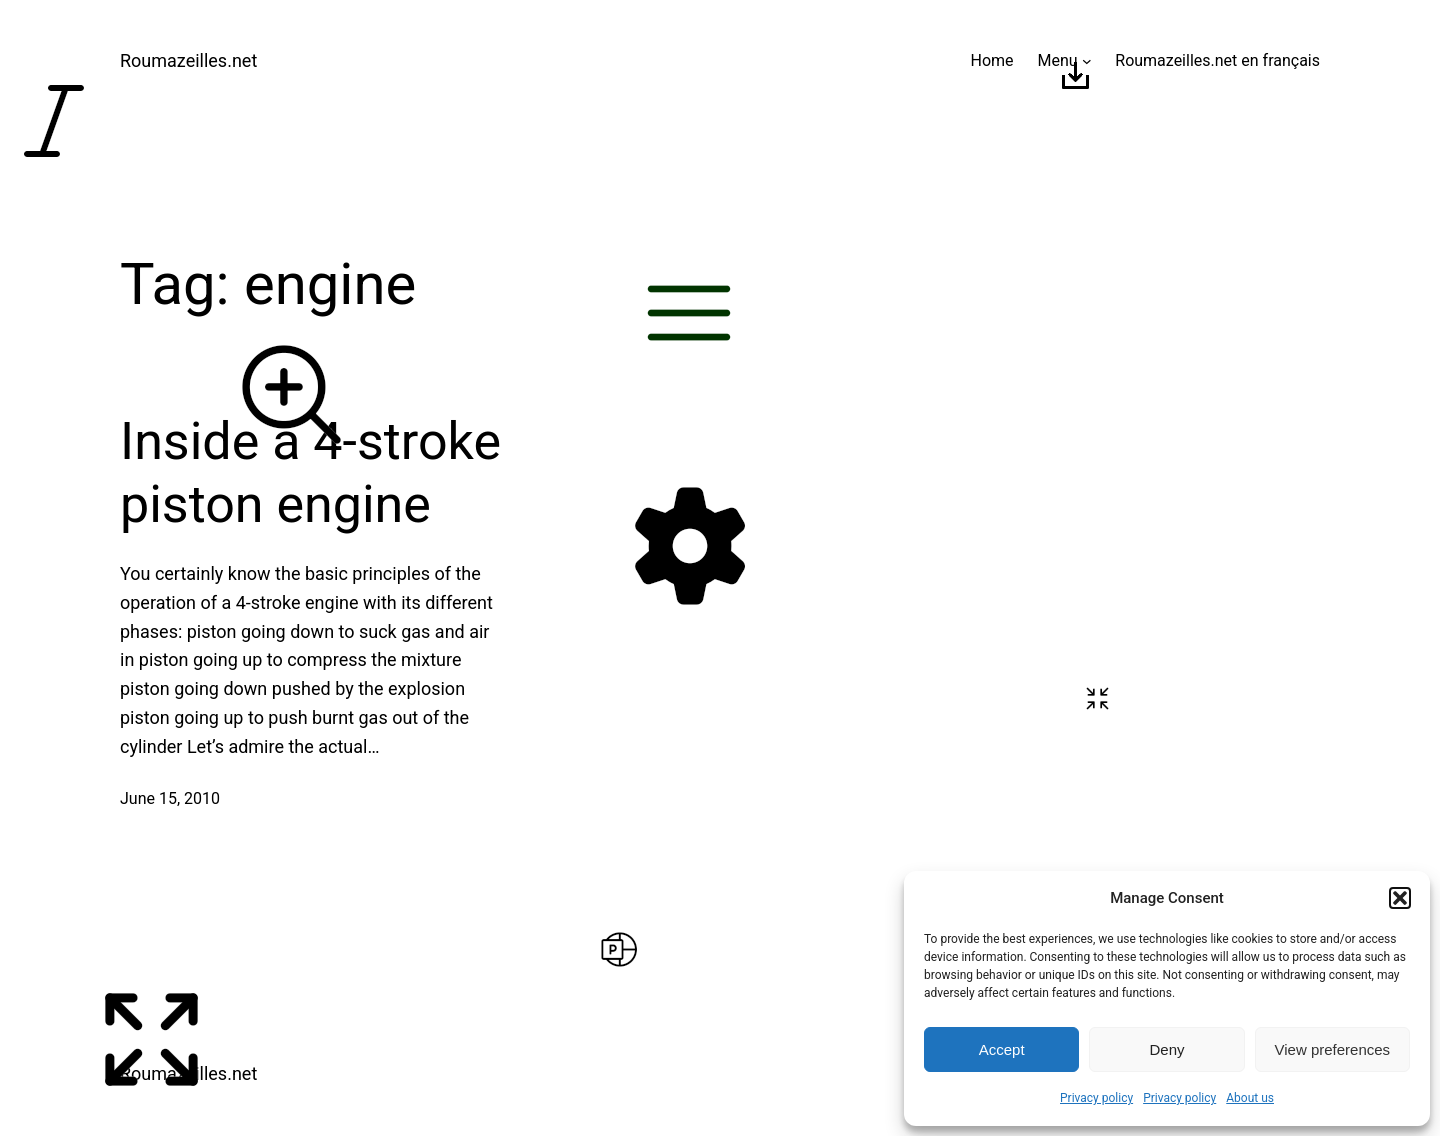 This screenshot has height=1136, width=1440. Describe the element at coordinates (291, 394) in the screenshot. I see `zoom in on content` at that location.